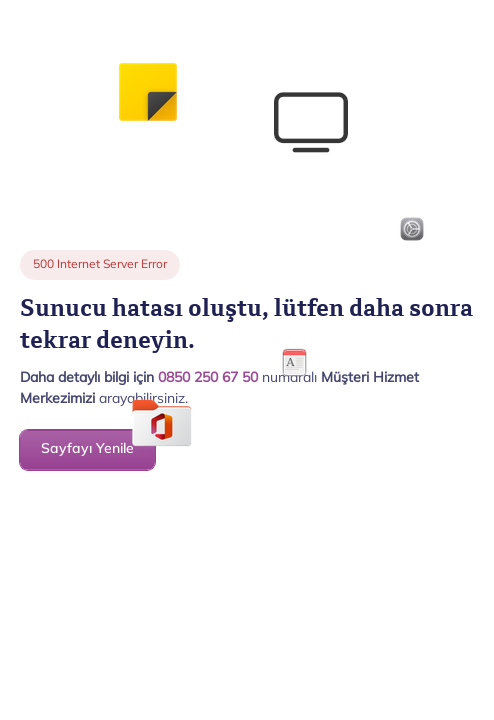 This screenshot has height=720, width=494. What do you see at coordinates (148, 92) in the screenshot?
I see `open sticky notes app` at bounding box center [148, 92].